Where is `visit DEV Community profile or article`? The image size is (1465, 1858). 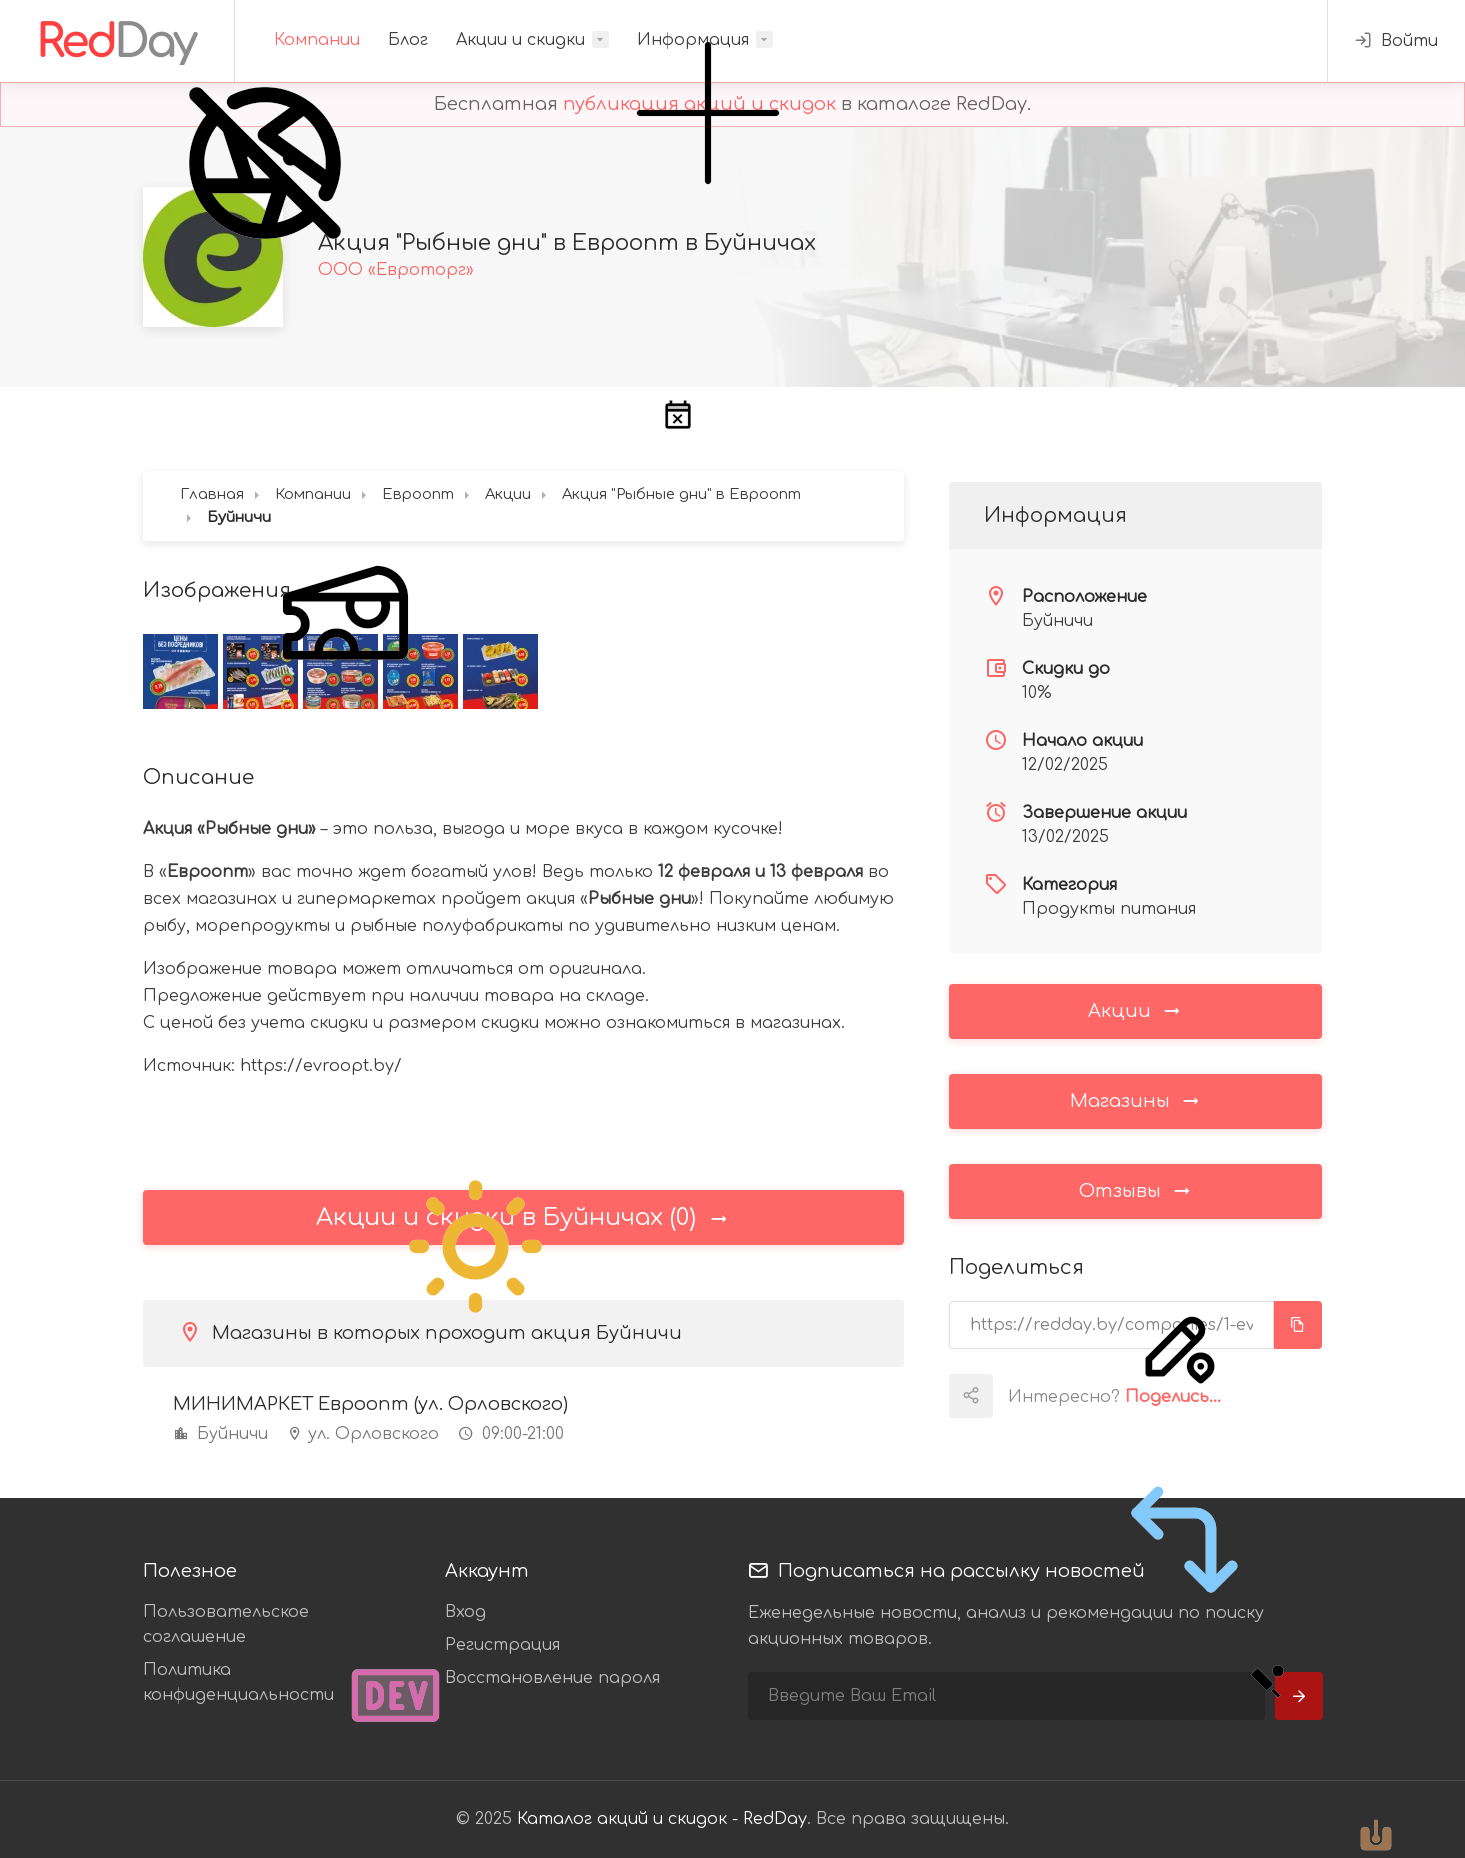 visit DEV Community profile or article is located at coordinates (395, 1695).